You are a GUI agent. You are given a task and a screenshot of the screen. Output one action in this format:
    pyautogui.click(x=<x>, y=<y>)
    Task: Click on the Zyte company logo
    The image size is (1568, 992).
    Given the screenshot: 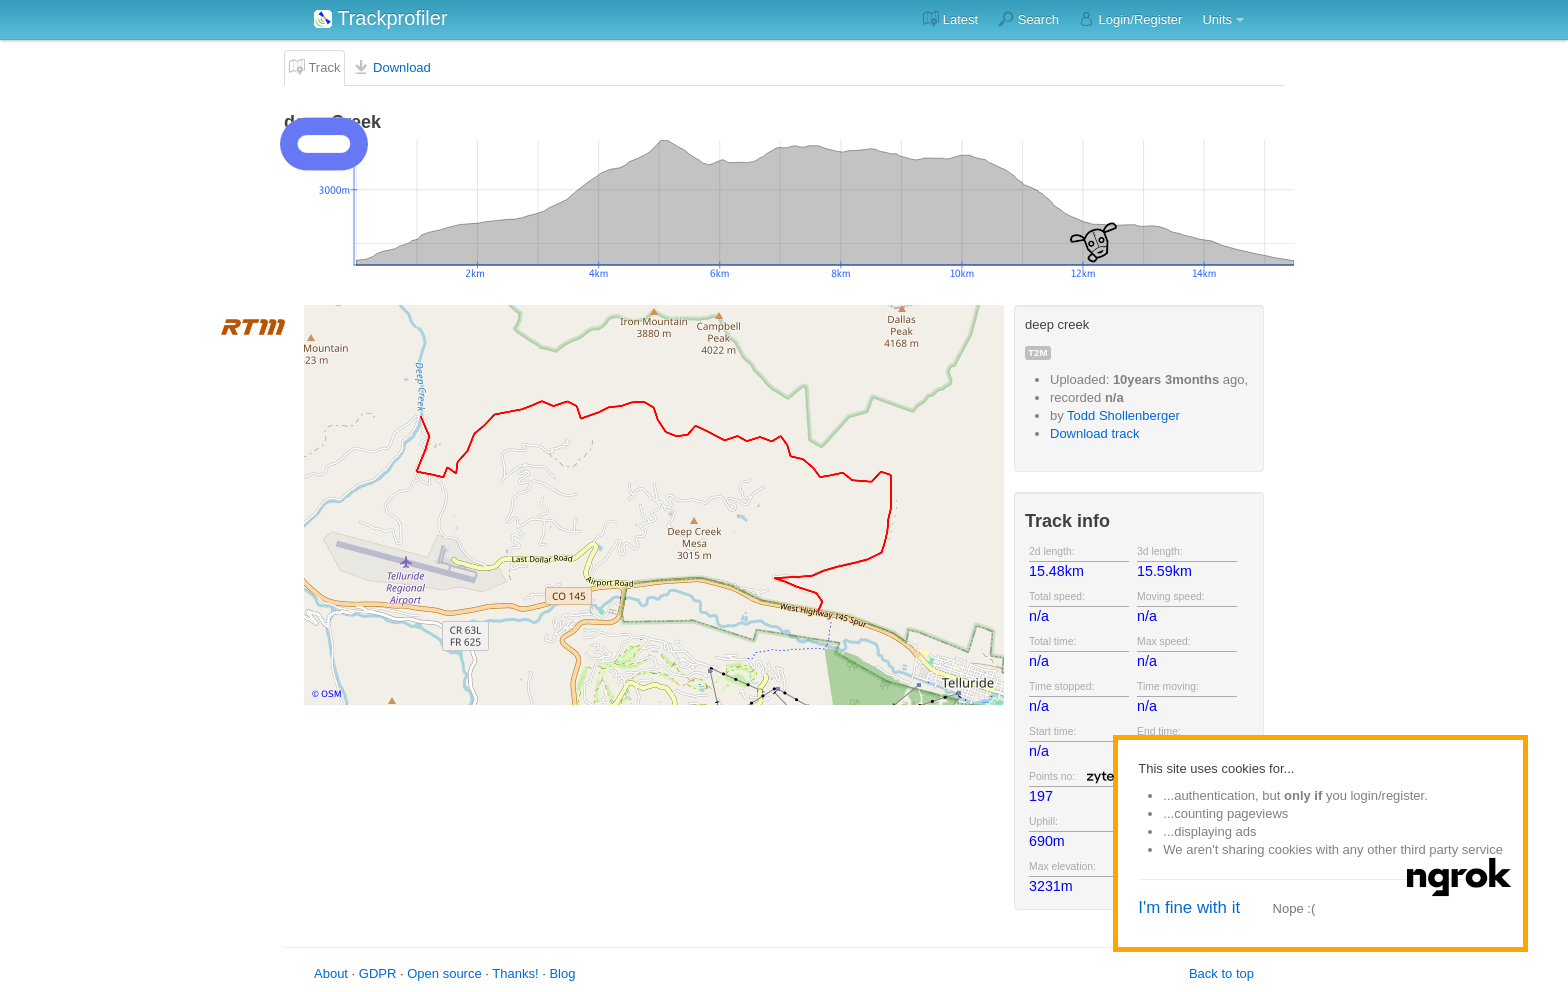 What is the action you would take?
    pyautogui.click(x=1100, y=777)
    